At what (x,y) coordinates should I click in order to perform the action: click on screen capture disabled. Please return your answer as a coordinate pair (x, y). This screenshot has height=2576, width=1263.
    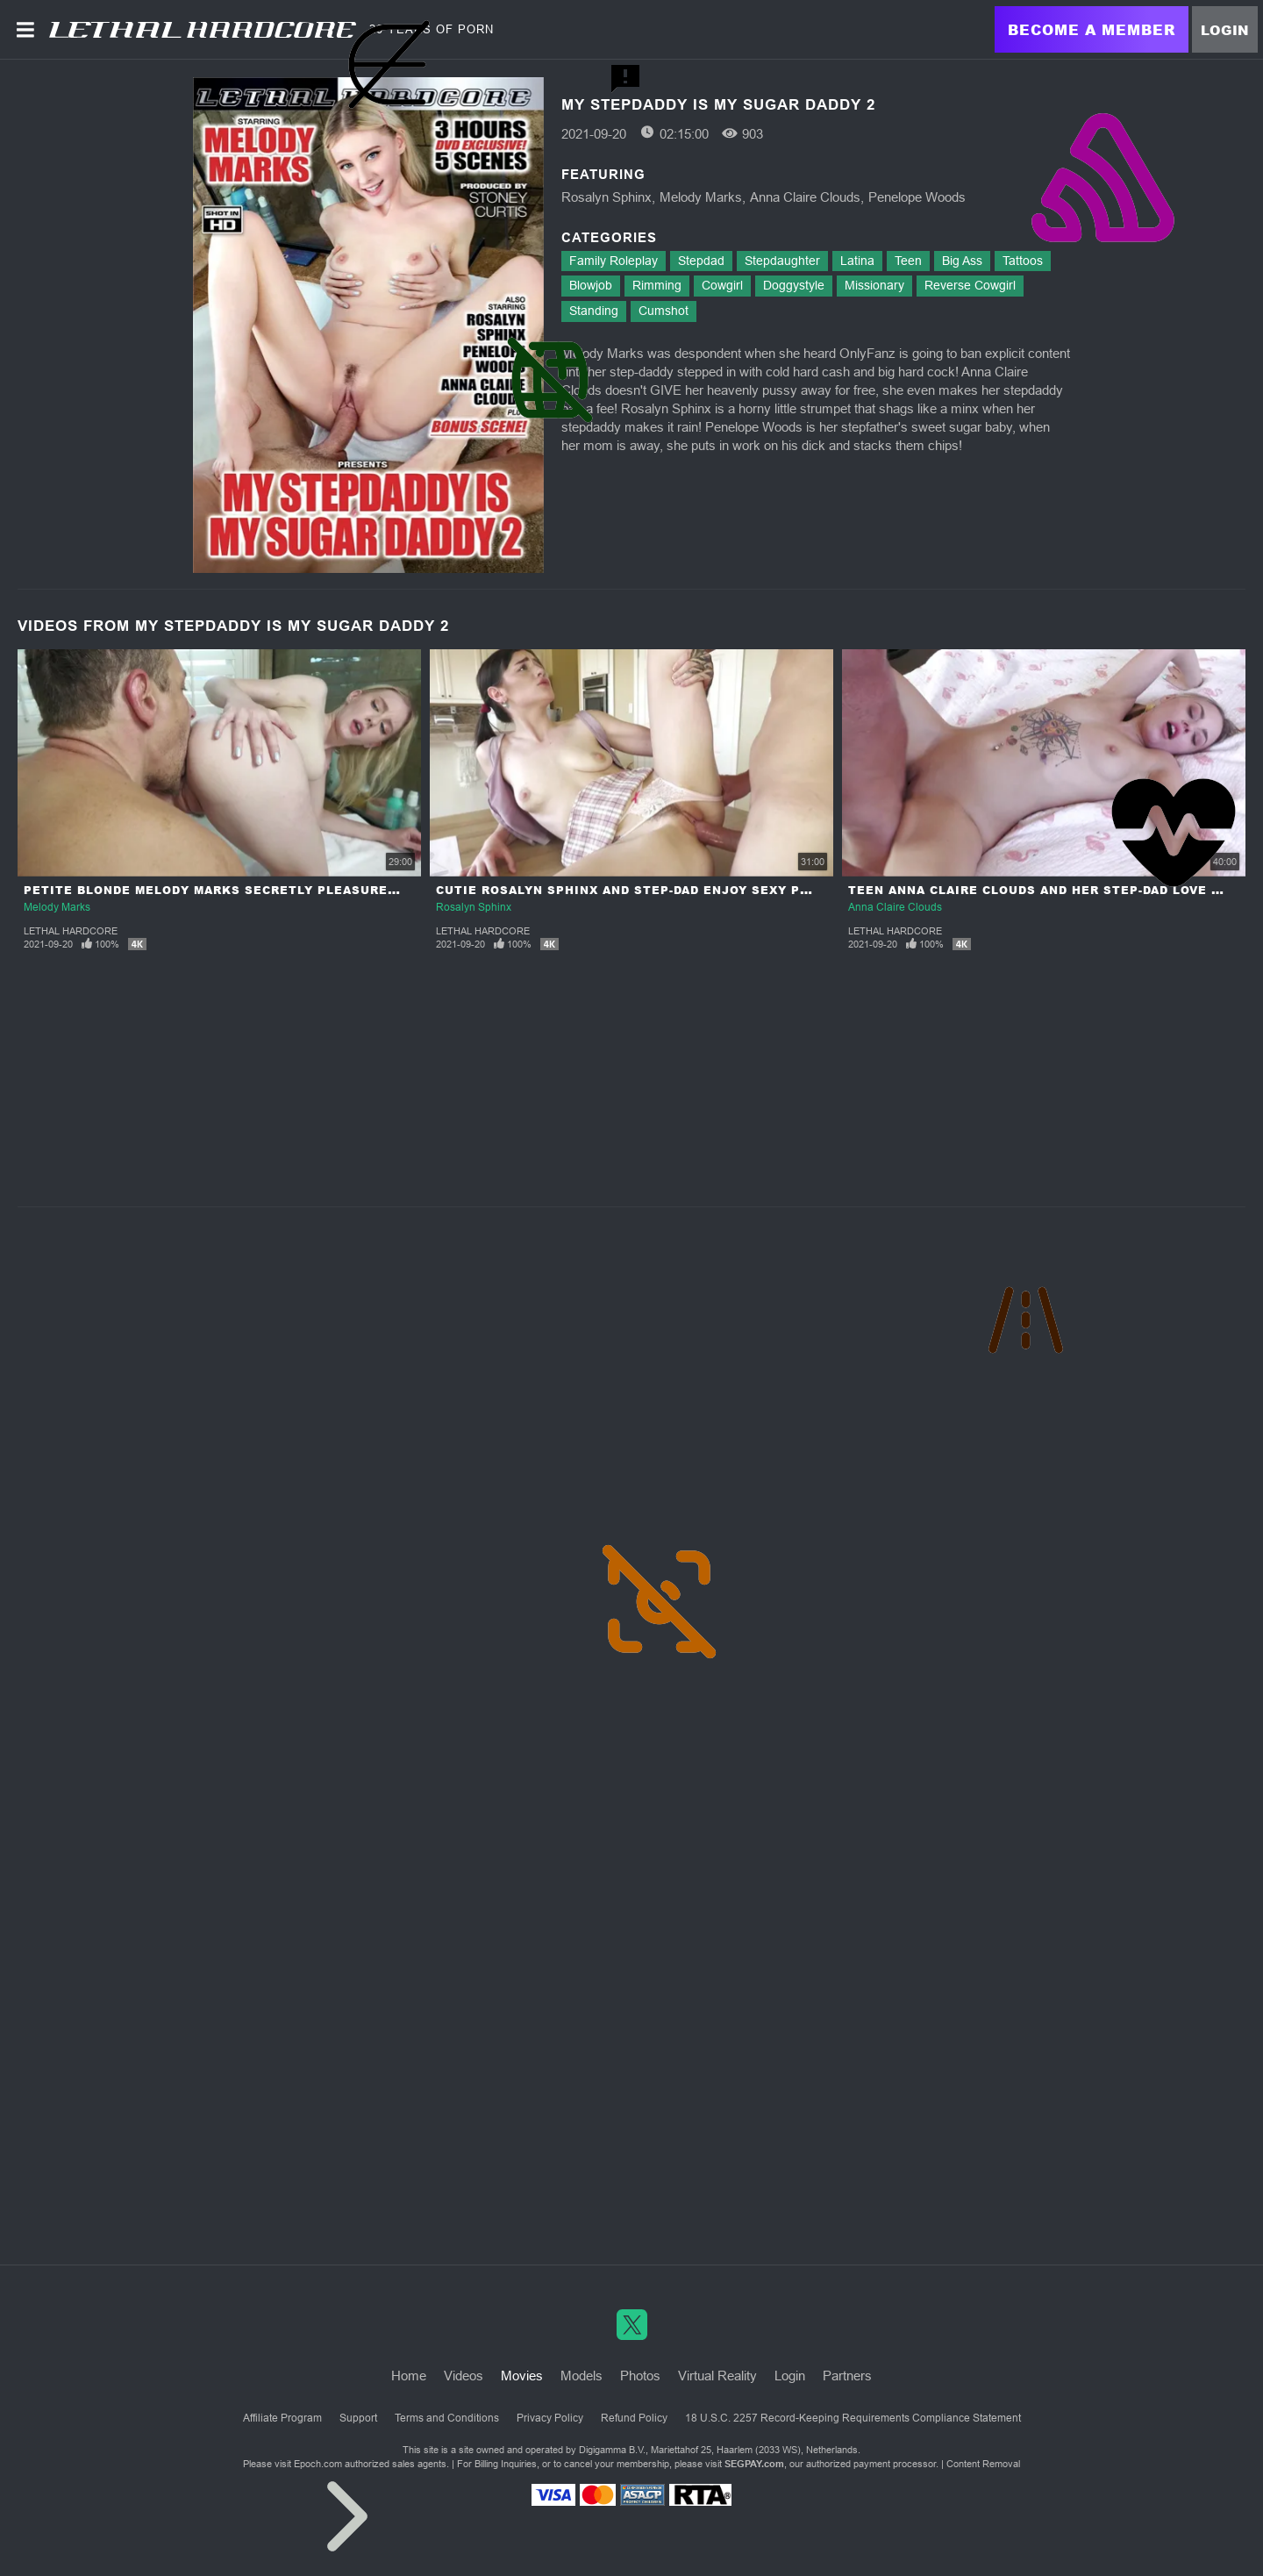
    Looking at the image, I should click on (659, 1601).